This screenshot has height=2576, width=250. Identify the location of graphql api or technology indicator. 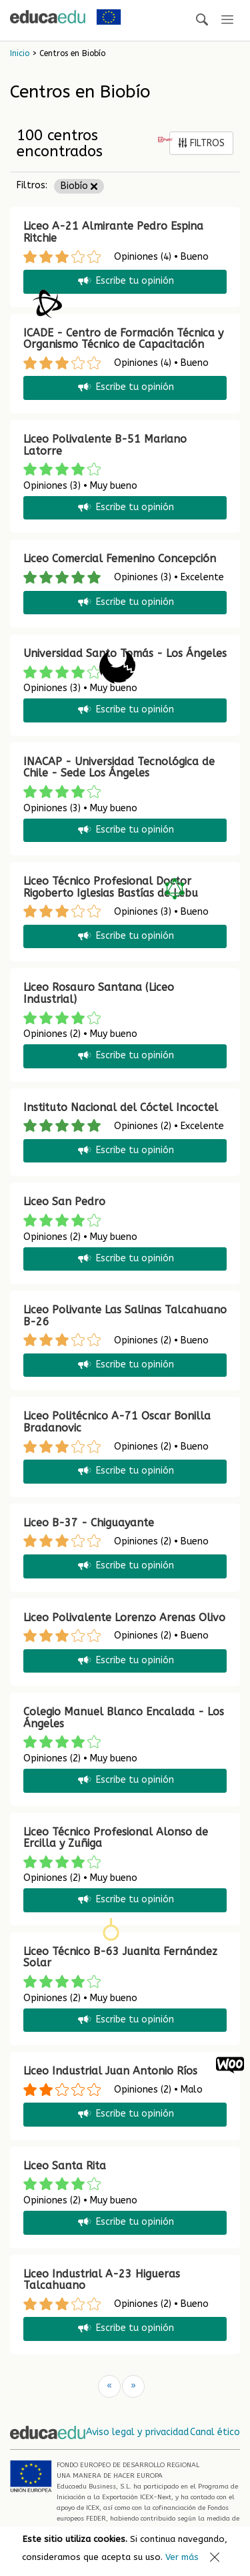
(175, 889).